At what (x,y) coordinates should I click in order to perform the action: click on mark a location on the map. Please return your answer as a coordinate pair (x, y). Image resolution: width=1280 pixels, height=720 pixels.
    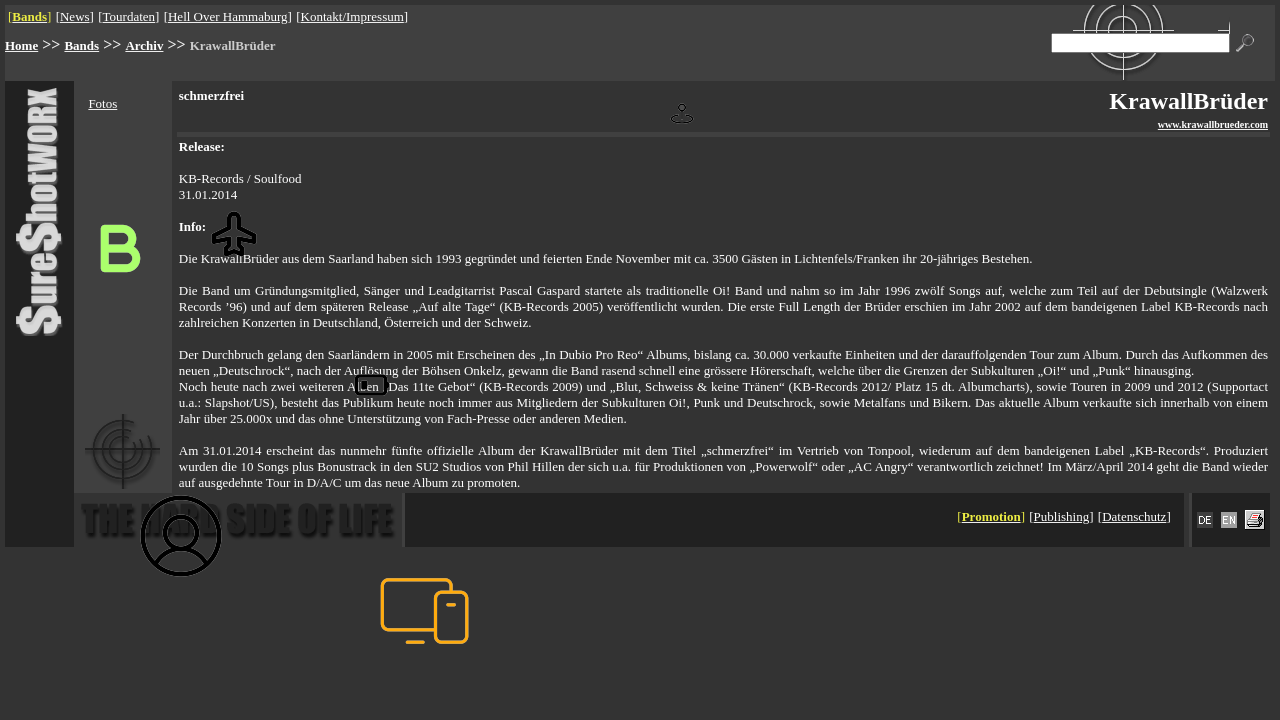
    Looking at the image, I should click on (682, 114).